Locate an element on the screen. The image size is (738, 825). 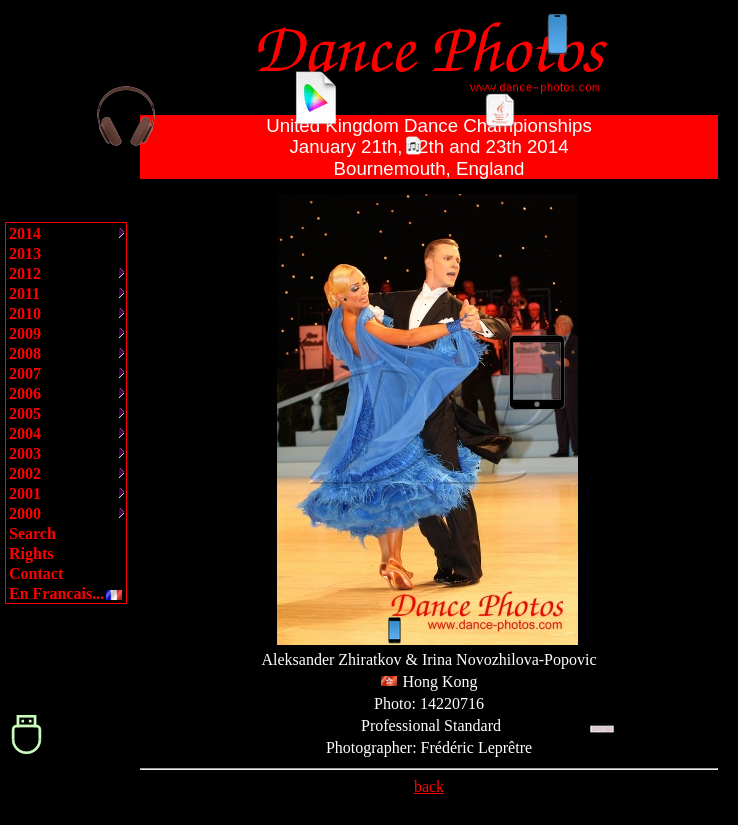
access removable media settings is located at coordinates (26, 734).